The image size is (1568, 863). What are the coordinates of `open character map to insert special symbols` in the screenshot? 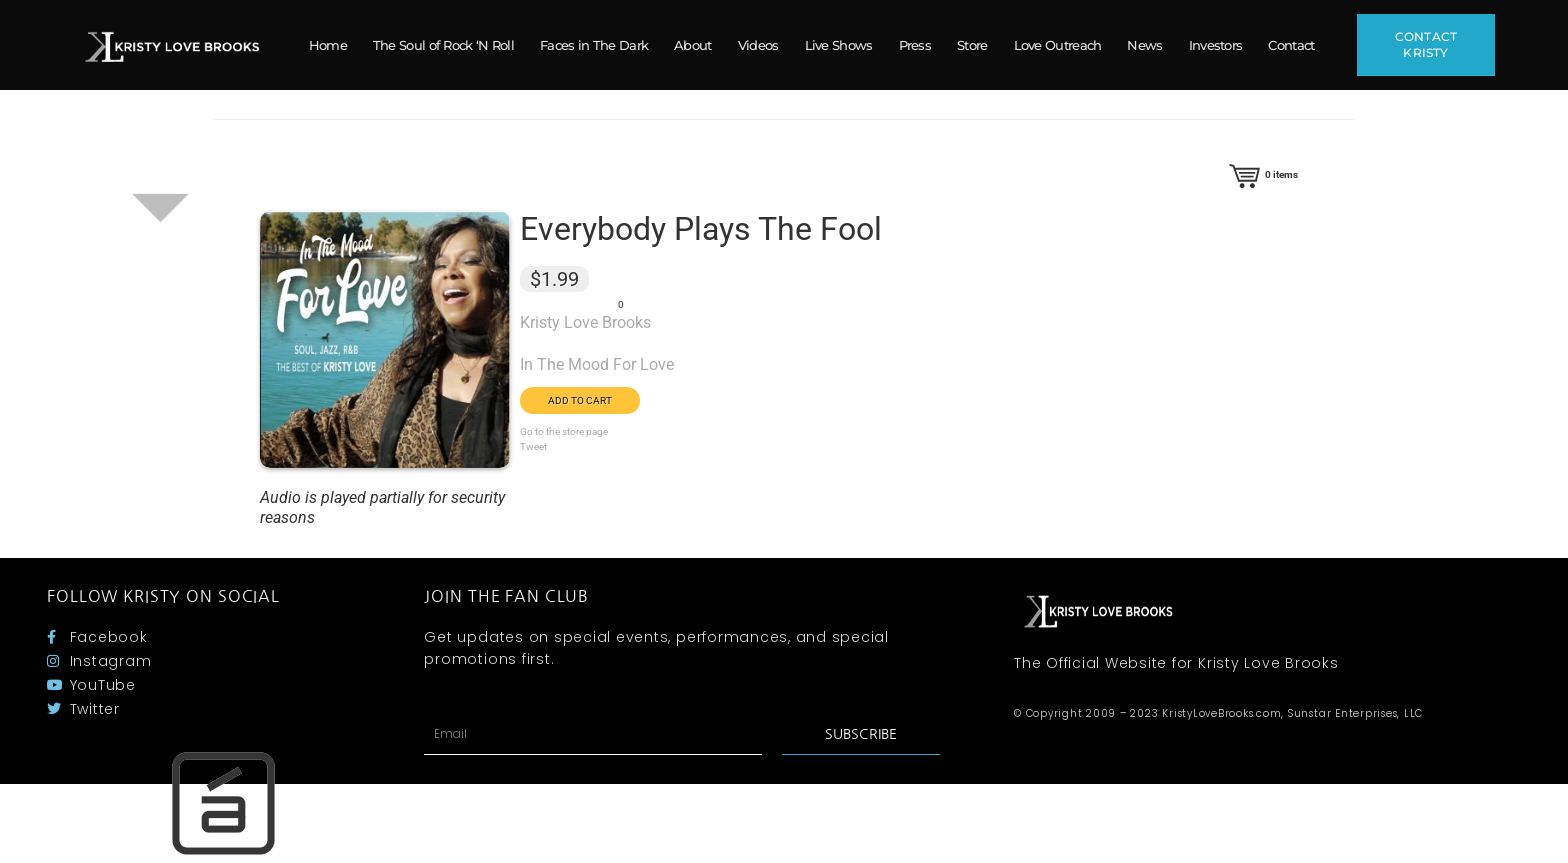 It's located at (223, 803).